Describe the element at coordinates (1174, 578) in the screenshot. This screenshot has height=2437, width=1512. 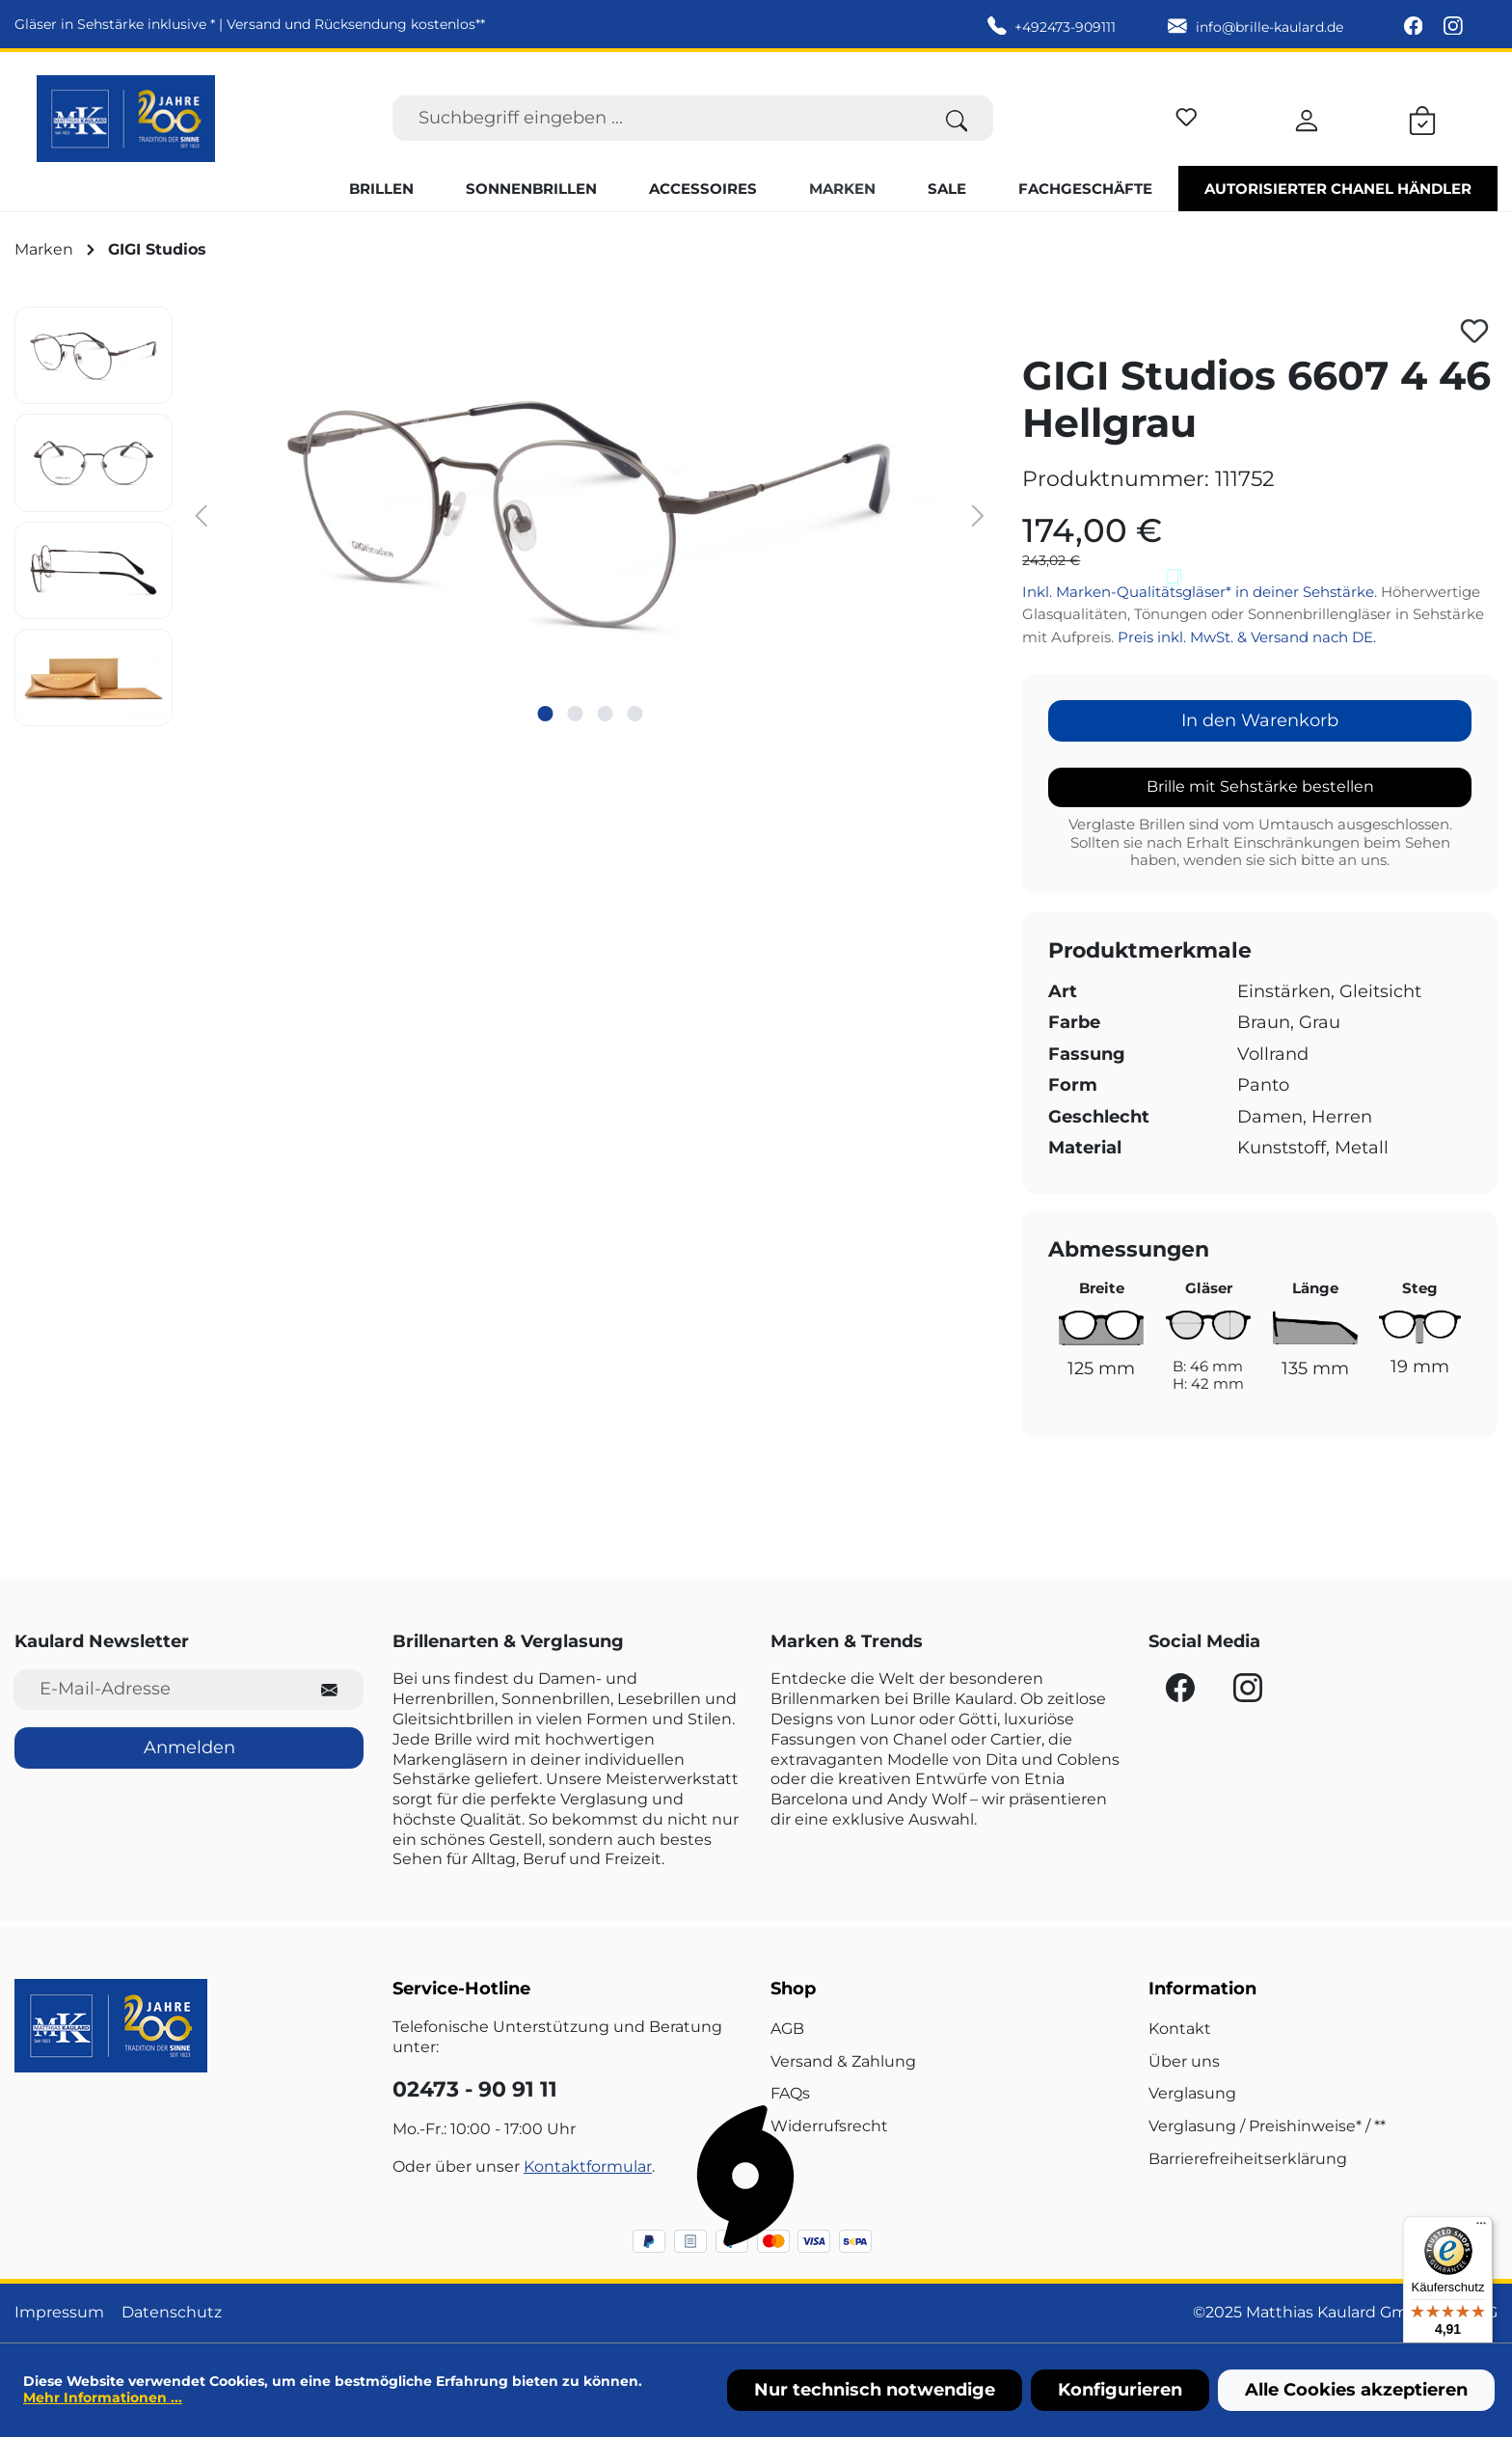
I see `view towel or linen amenities` at that location.